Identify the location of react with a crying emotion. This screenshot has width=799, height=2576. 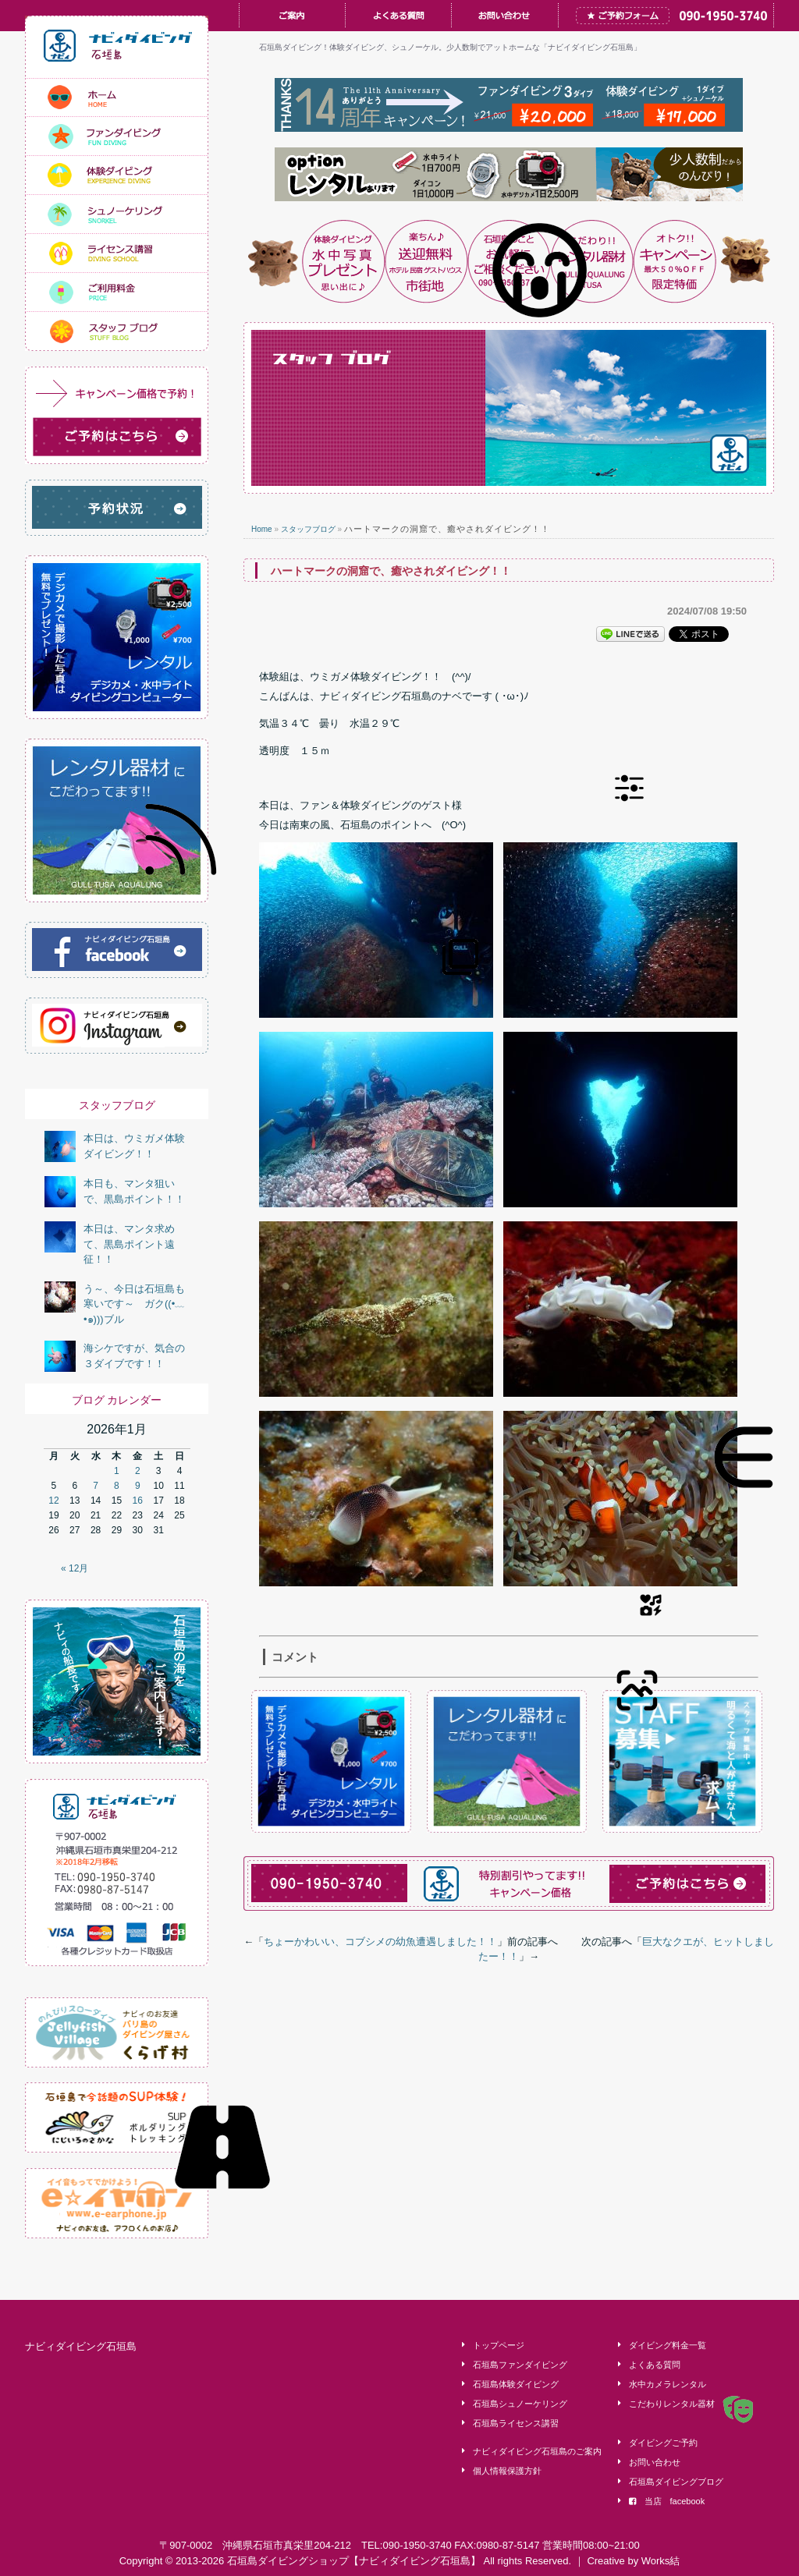
(539, 270).